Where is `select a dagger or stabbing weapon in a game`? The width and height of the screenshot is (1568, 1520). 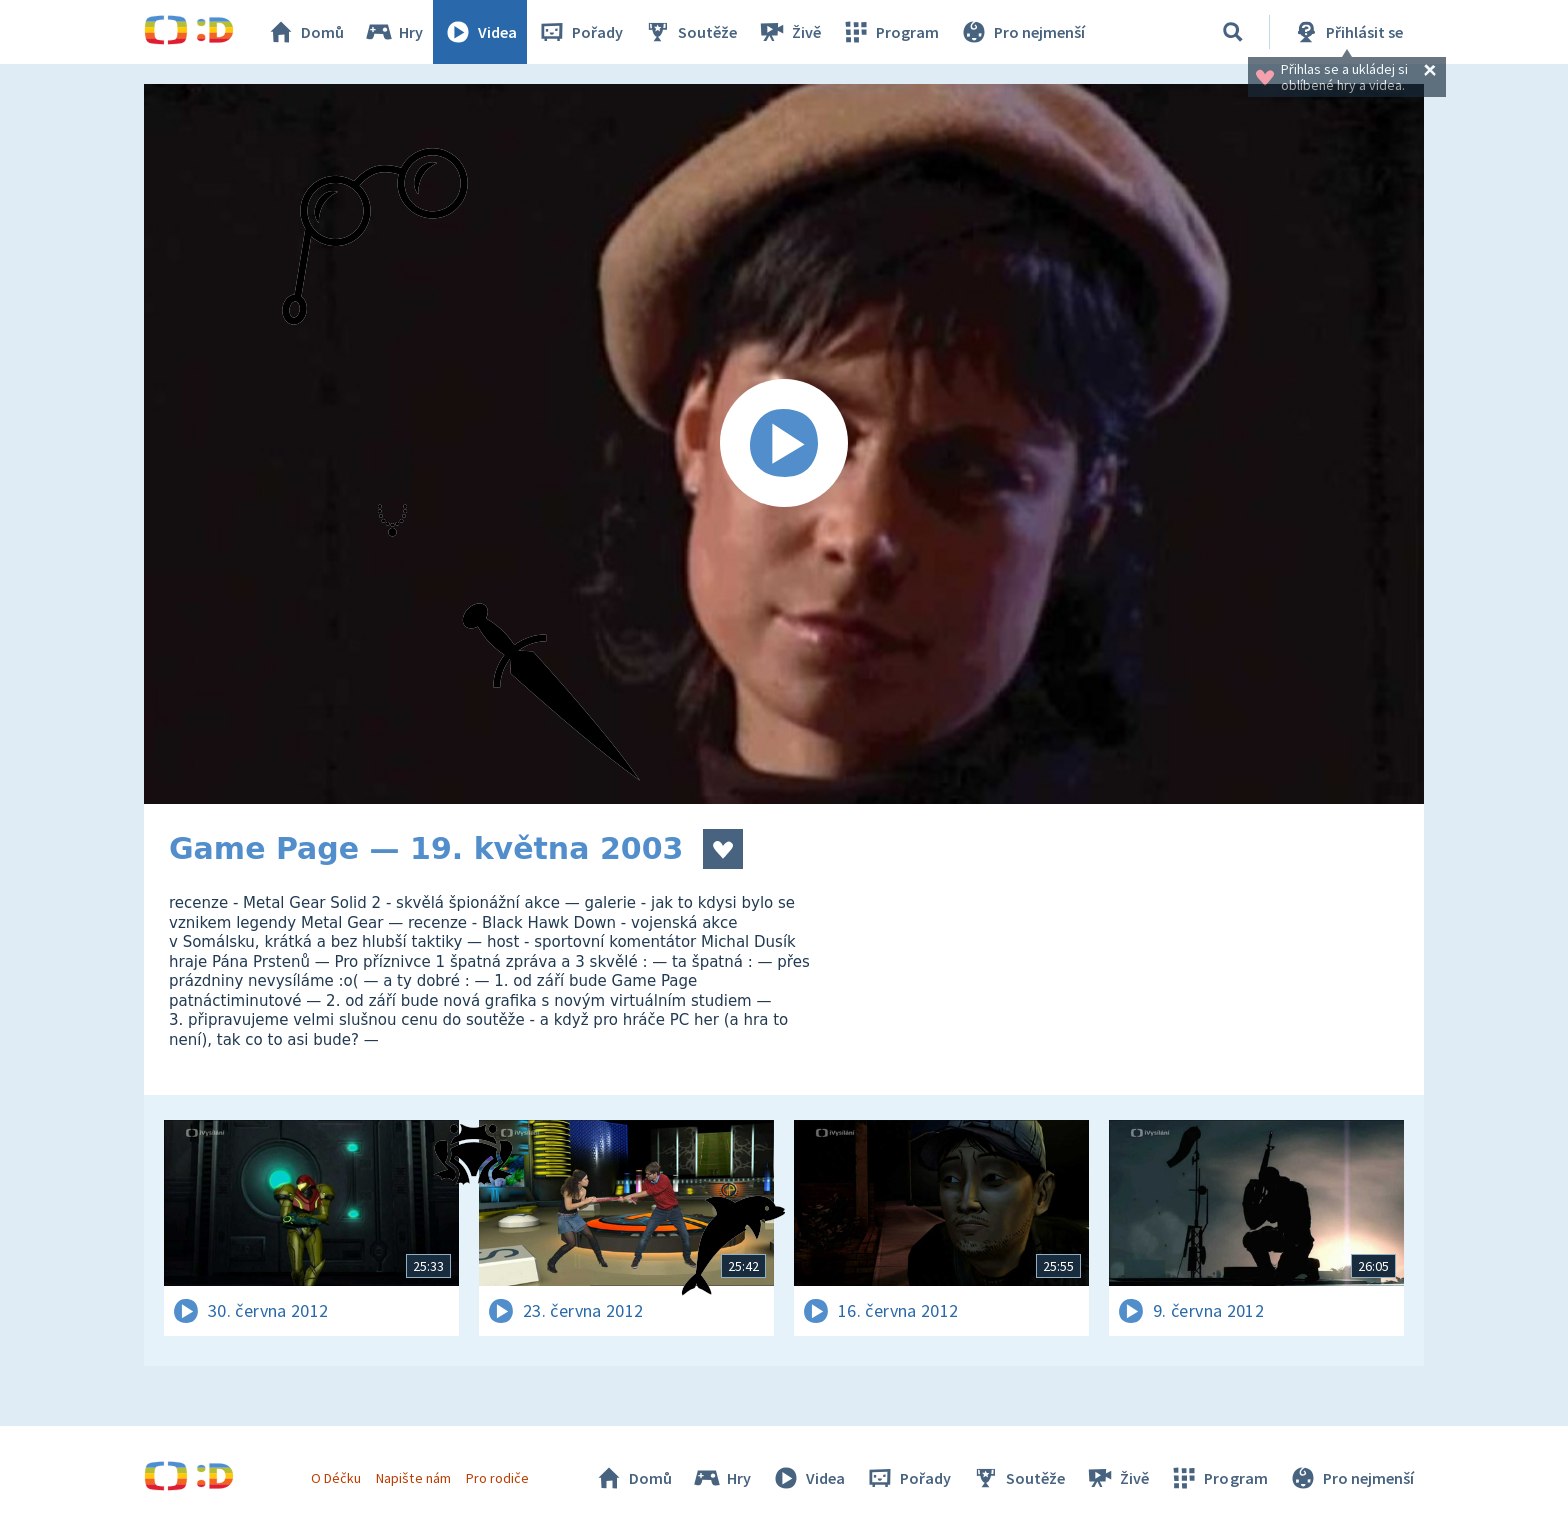 select a dagger or stabbing weapon in a game is located at coordinates (551, 692).